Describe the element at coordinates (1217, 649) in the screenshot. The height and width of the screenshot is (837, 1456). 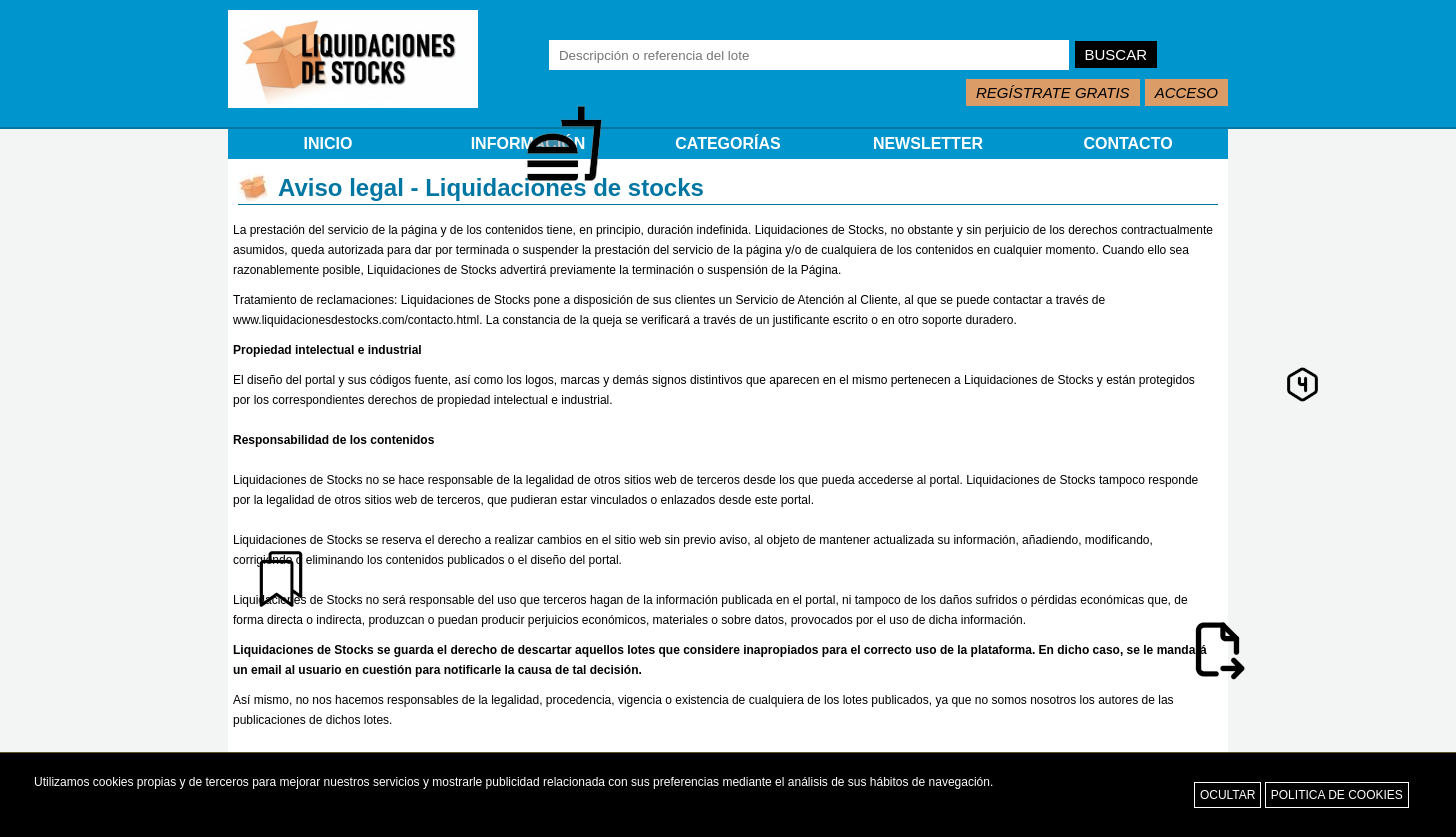
I see `export file to another location` at that location.